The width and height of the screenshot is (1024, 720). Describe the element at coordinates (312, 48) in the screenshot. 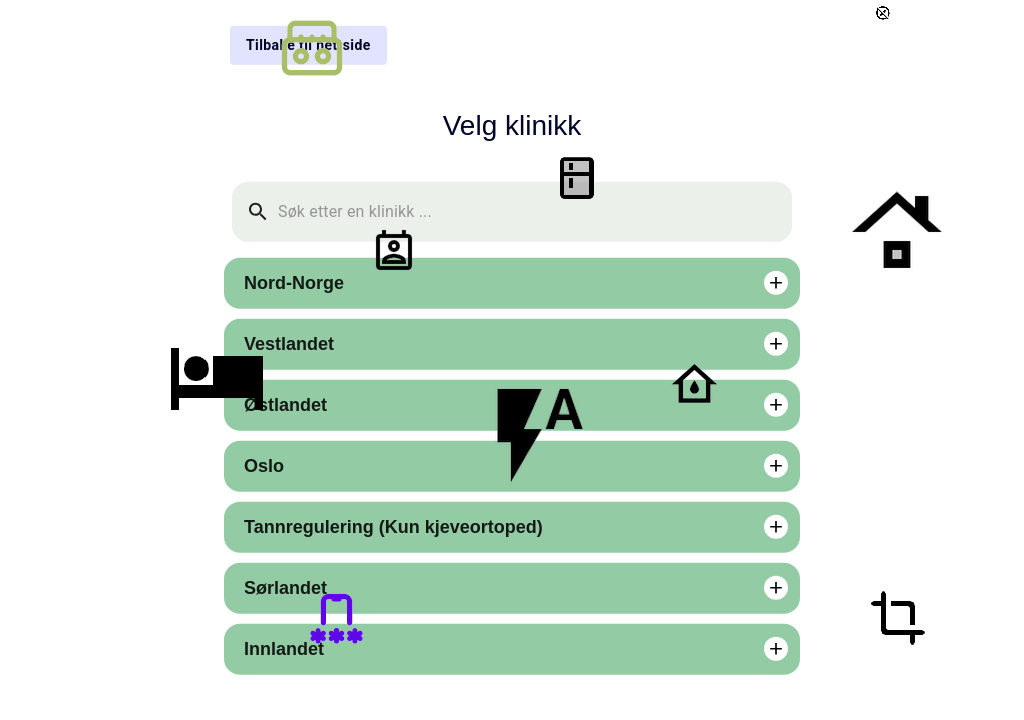

I see `play music or audio` at that location.